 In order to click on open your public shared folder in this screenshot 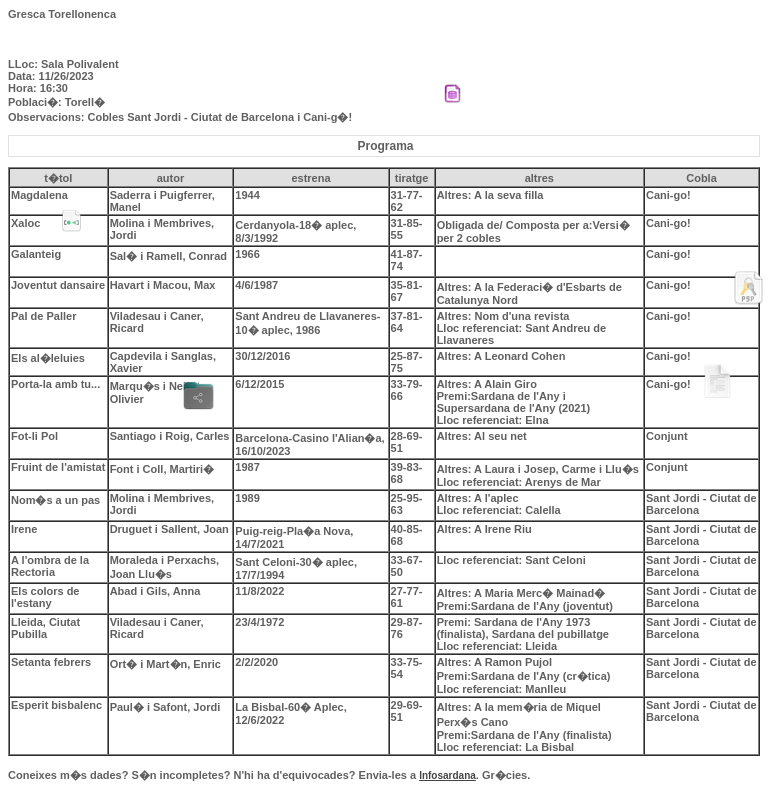, I will do `click(198, 395)`.